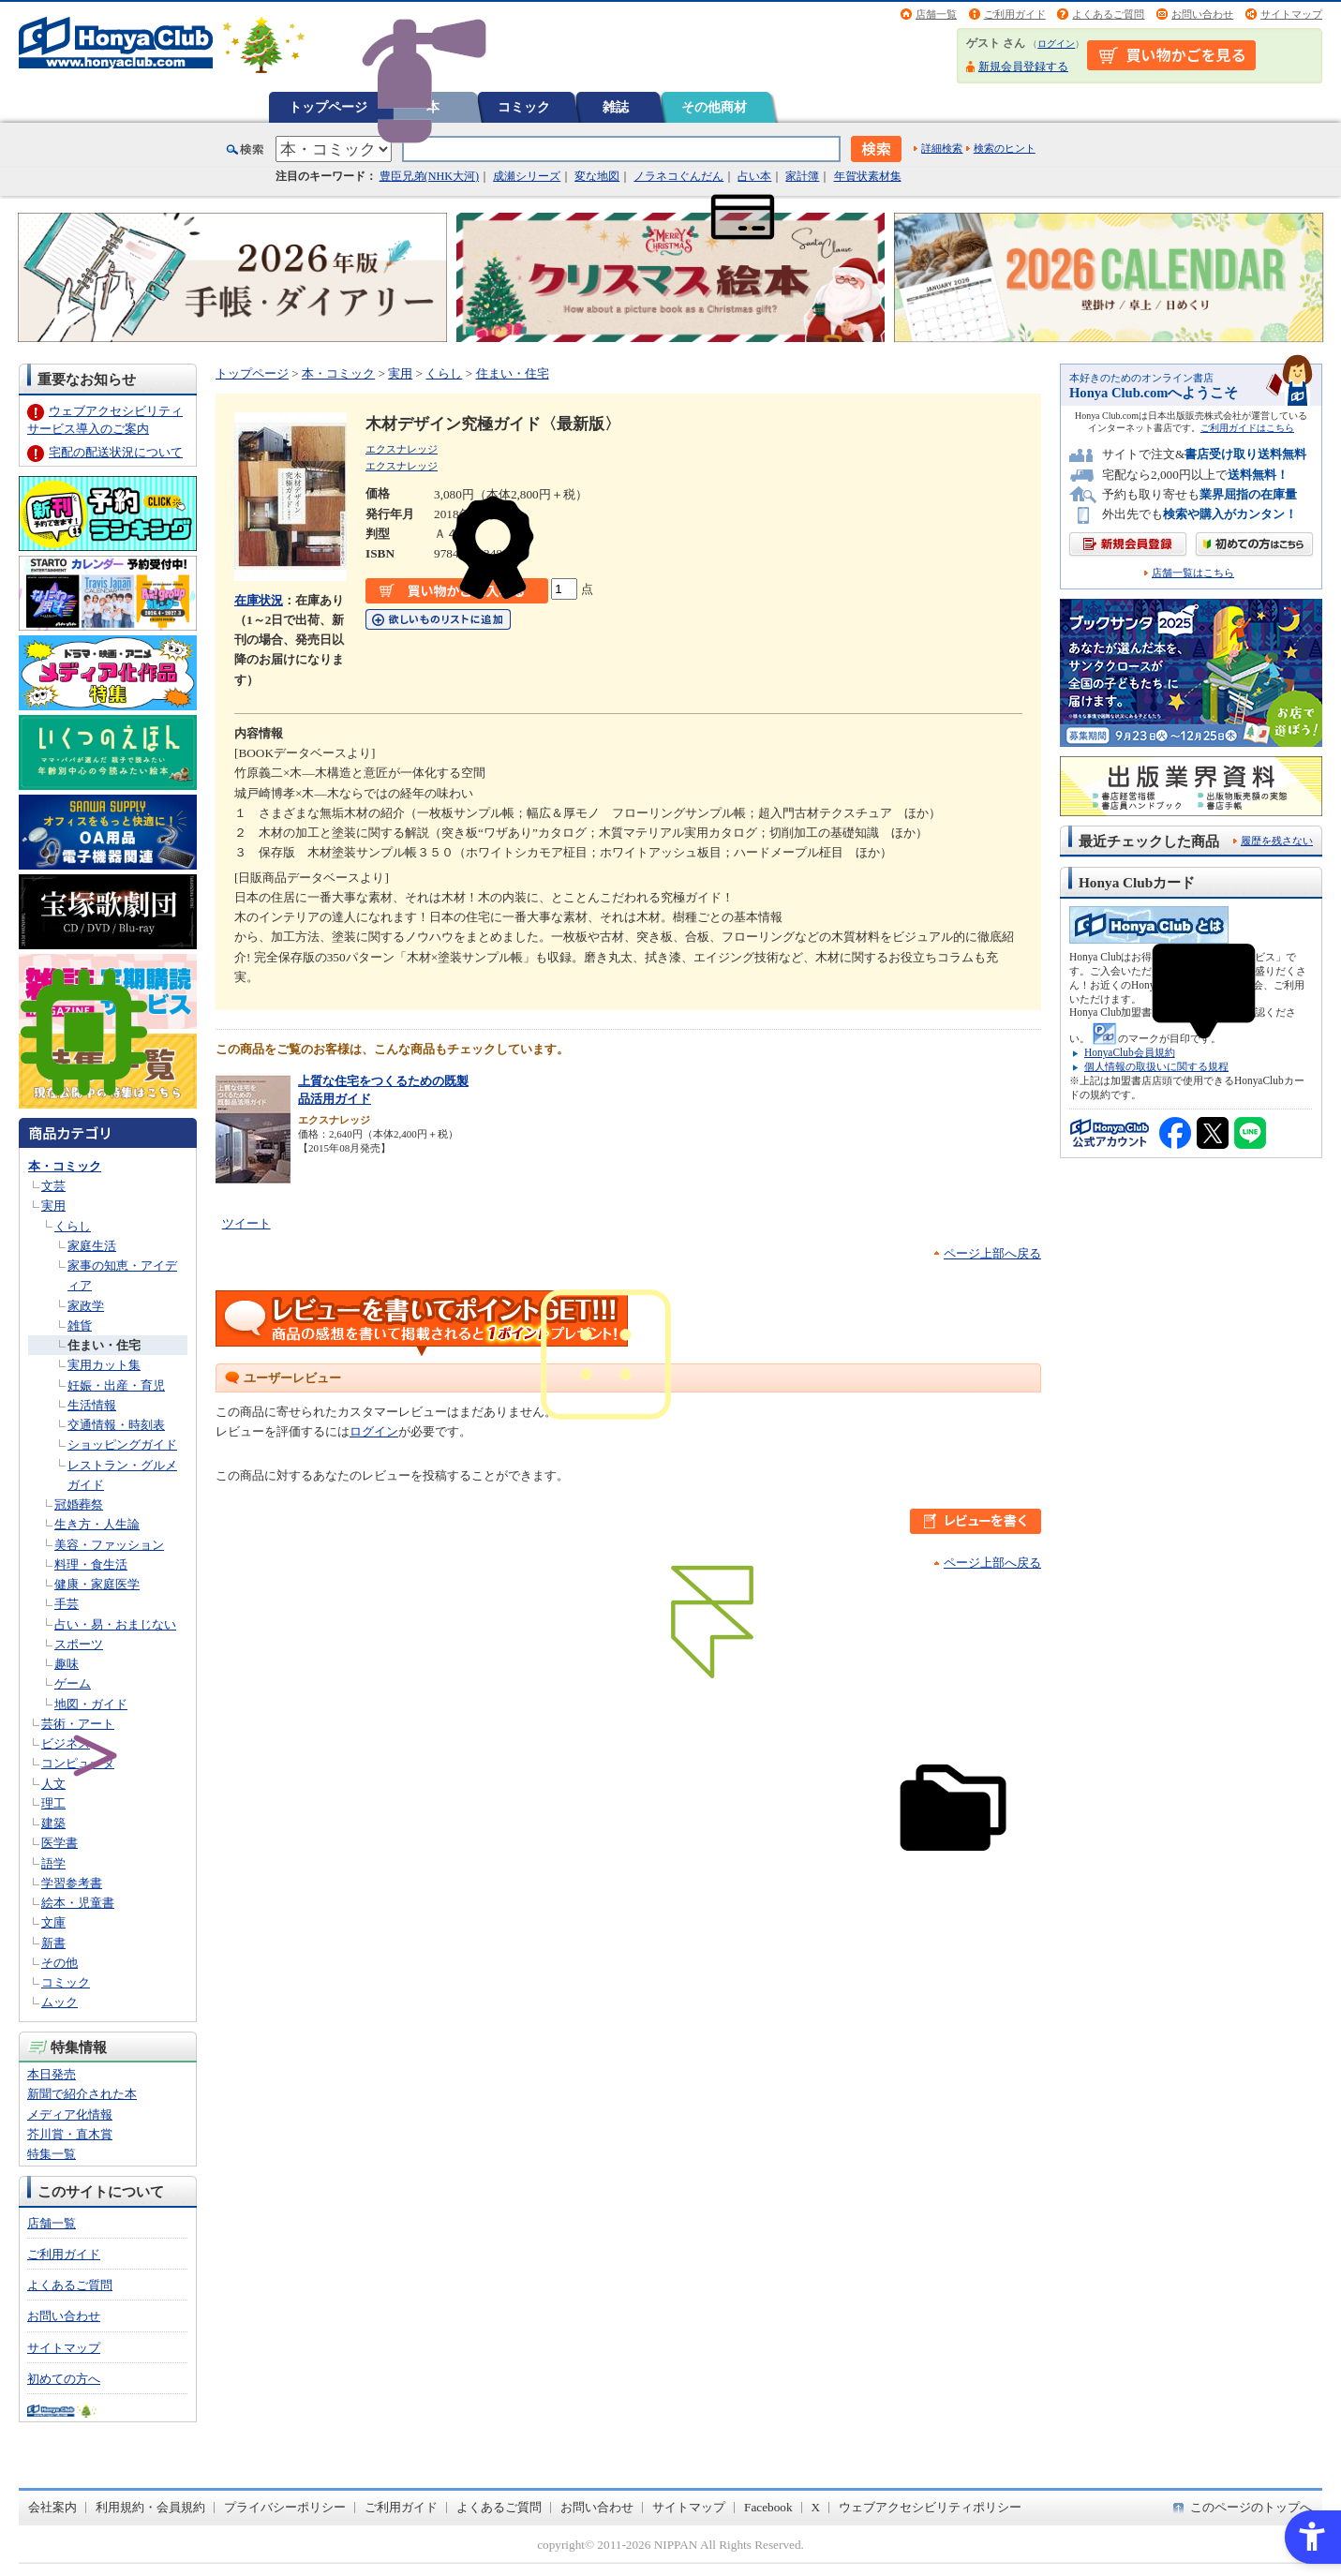 The height and width of the screenshot is (2576, 1341). What do you see at coordinates (712, 1616) in the screenshot?
I see `open framer app` at bounding box center [712, 1616].